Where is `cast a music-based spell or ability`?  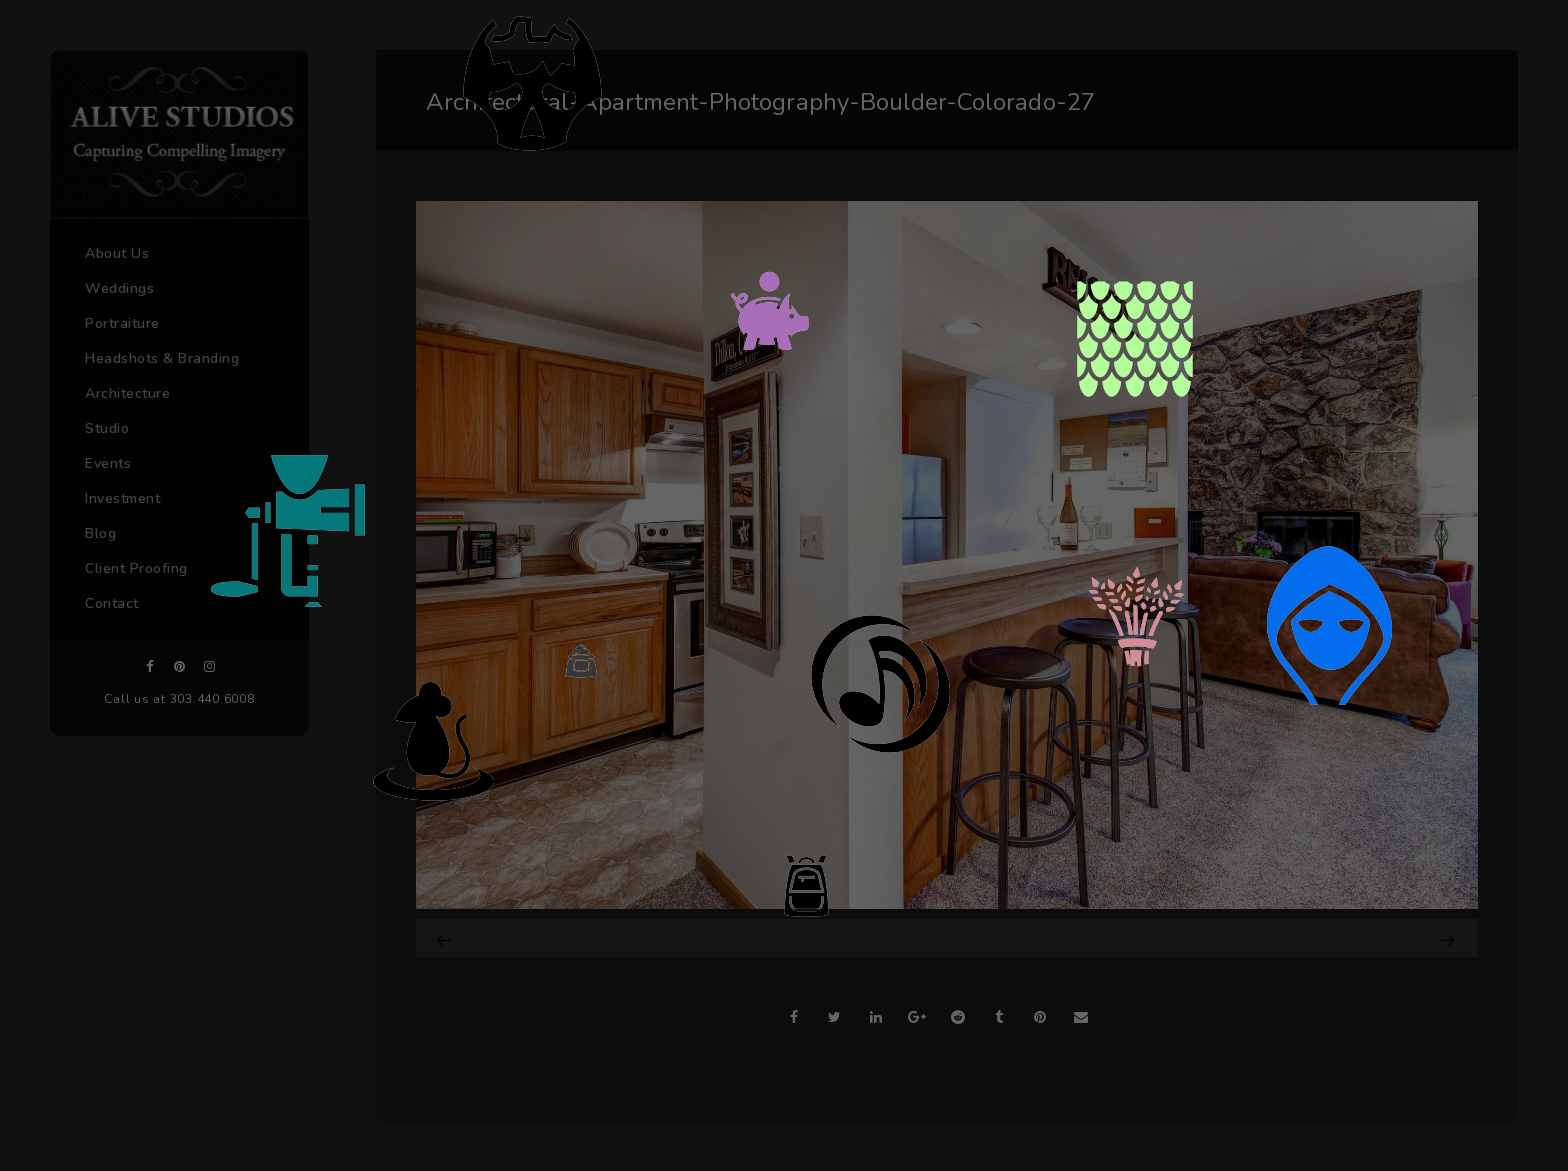
cast a music-based spell or ability is located at coordinates (880, 684).